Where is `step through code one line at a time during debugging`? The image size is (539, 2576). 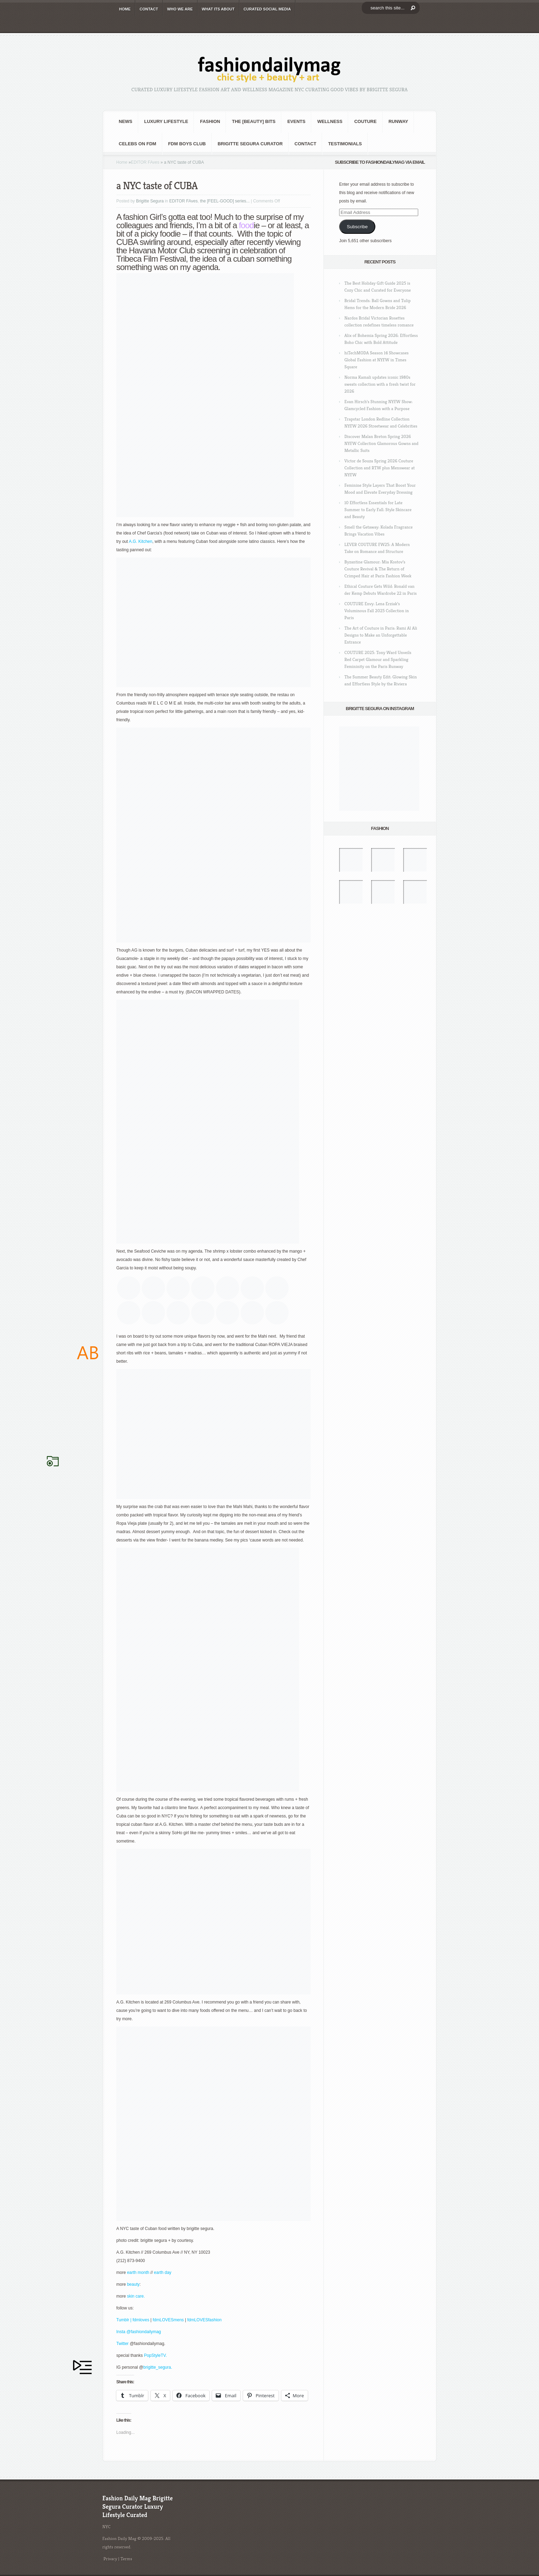 step through code one line at a time during debugging is located at coordinates (82, 2367).